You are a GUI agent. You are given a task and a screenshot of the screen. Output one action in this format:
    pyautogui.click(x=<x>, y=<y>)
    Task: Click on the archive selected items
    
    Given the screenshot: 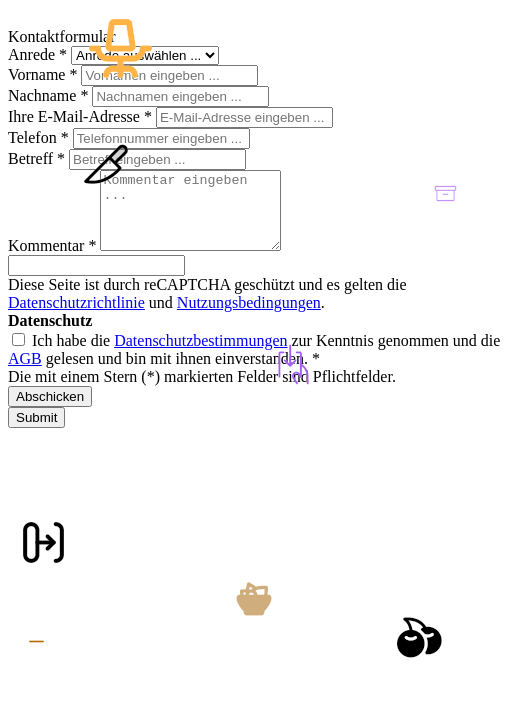 What is the action you would take?
    pyautogui.click(x=445, y=193)
    